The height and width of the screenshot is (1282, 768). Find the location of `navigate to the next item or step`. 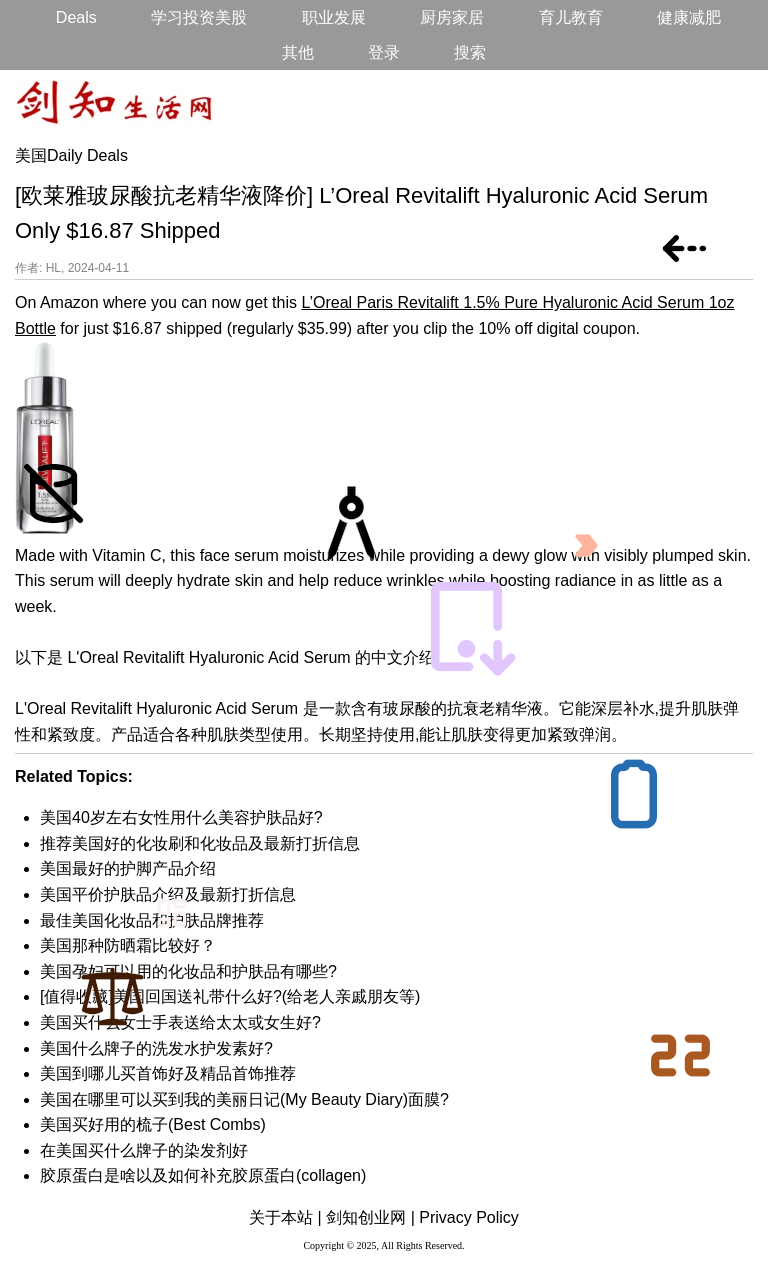

navigate to the next item or step is located at coordinates (586, 545).